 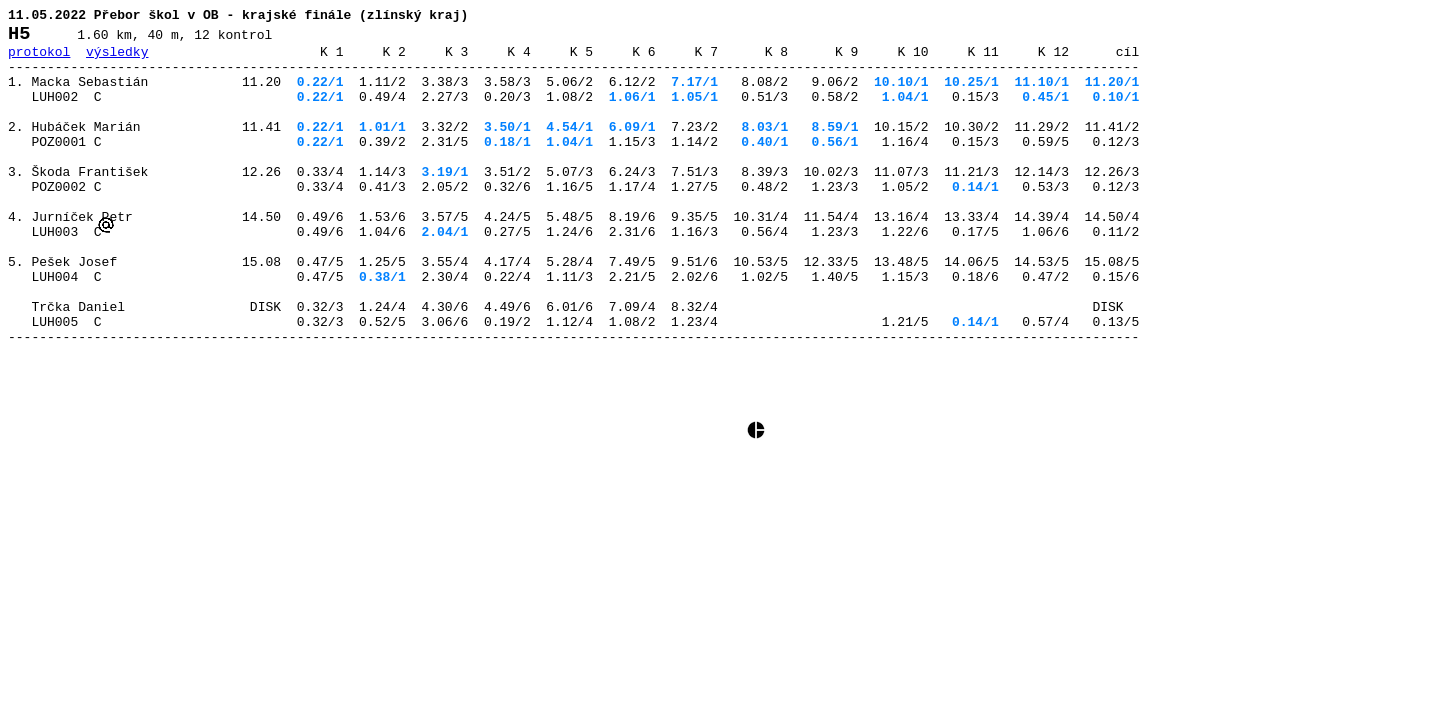 What do you see at coordinates (756, 430) in the screenshot?
I see `view data breakdown or statistics` at bounding box center [756, 430].